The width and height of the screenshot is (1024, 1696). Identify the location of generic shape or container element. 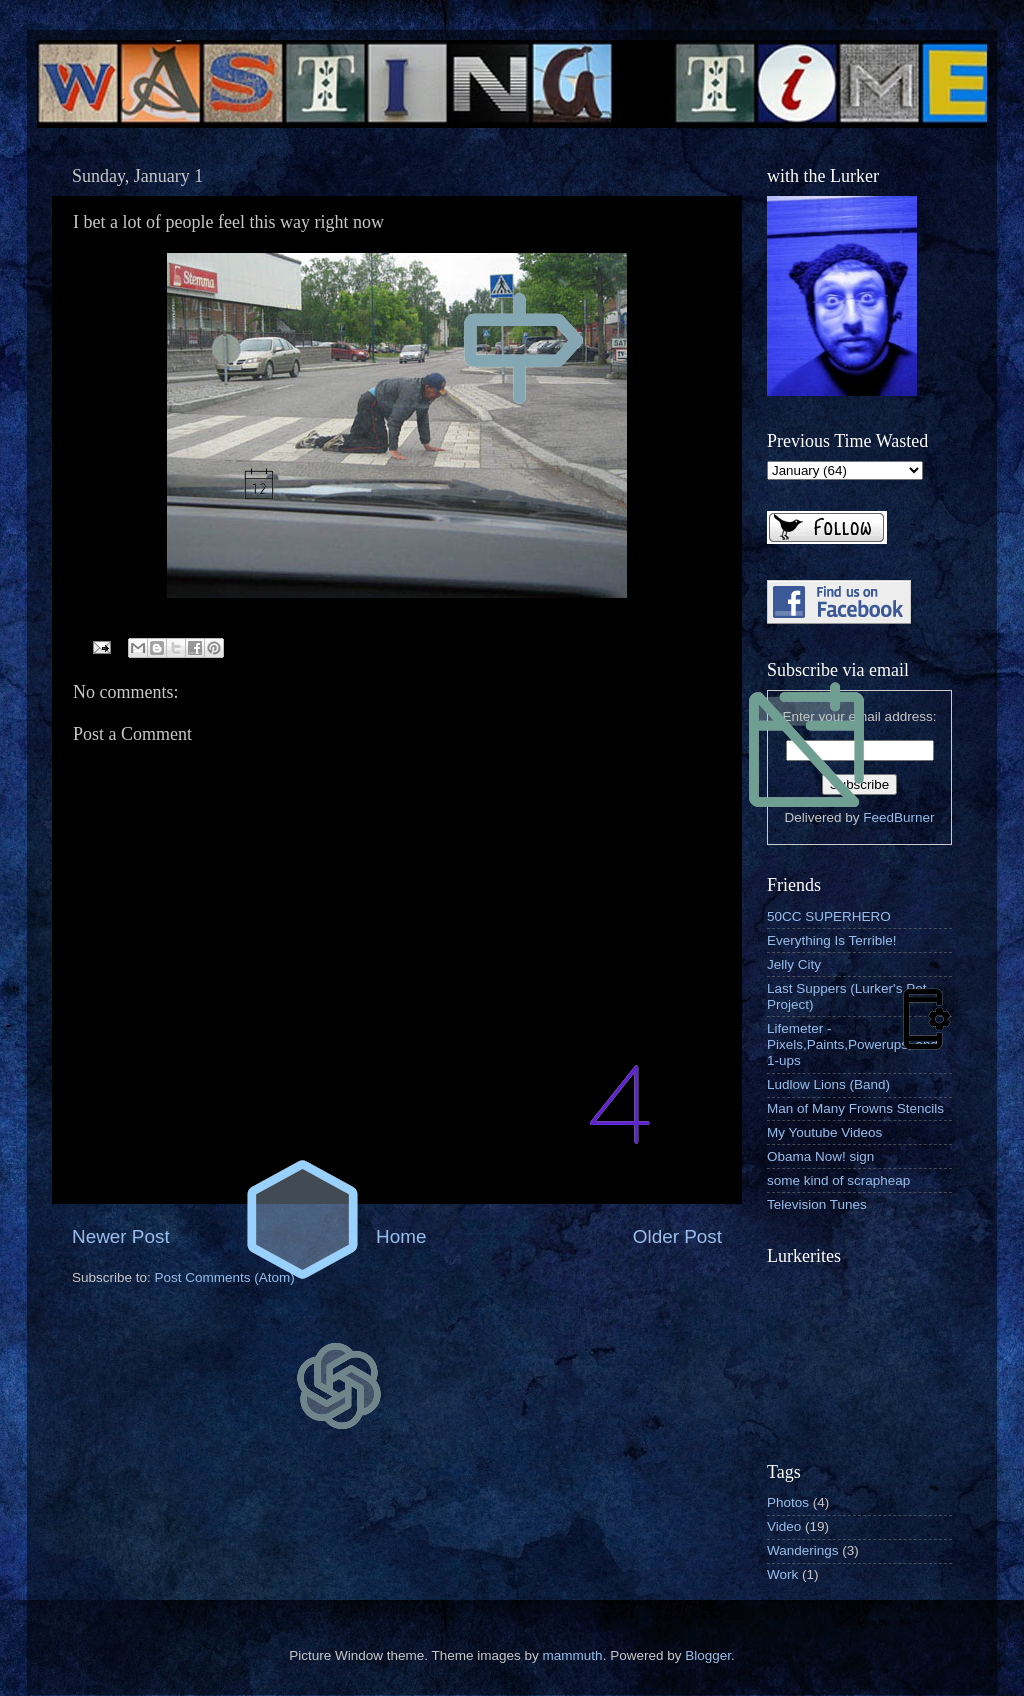
(302, 1219).